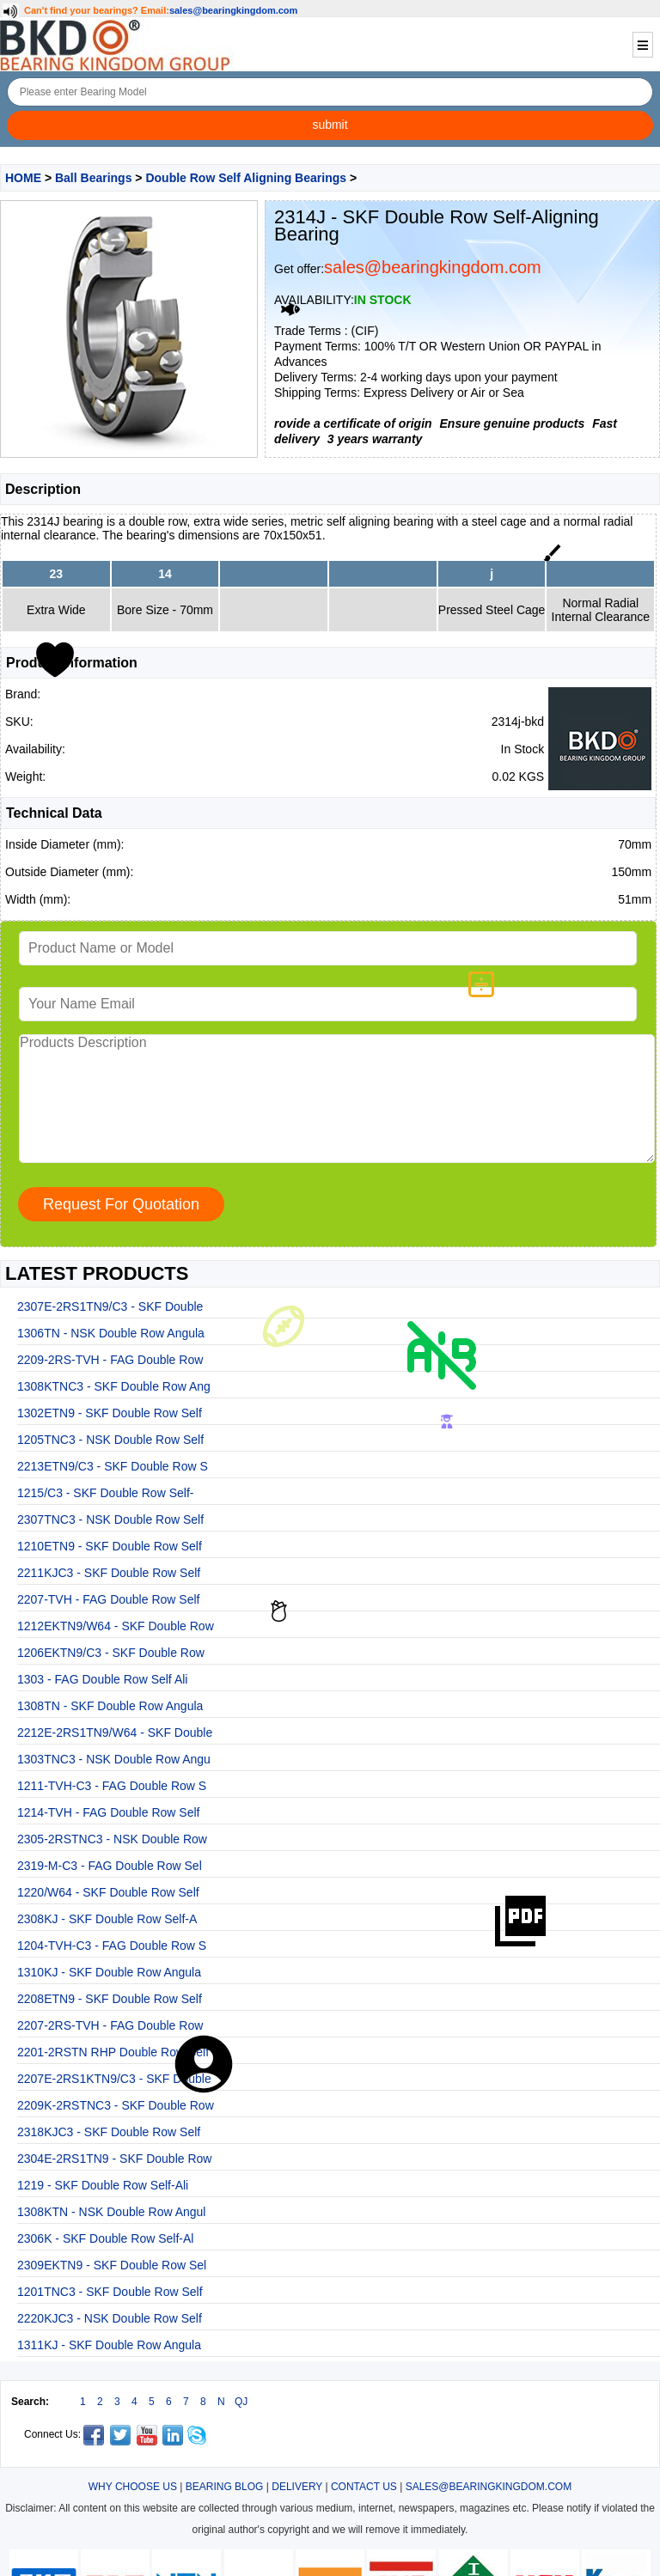 This screenshot has width=660, height=2576. Describe the element at coordinates (520, 1921) in the screenshot. I see `save or export as PDF` at that location.